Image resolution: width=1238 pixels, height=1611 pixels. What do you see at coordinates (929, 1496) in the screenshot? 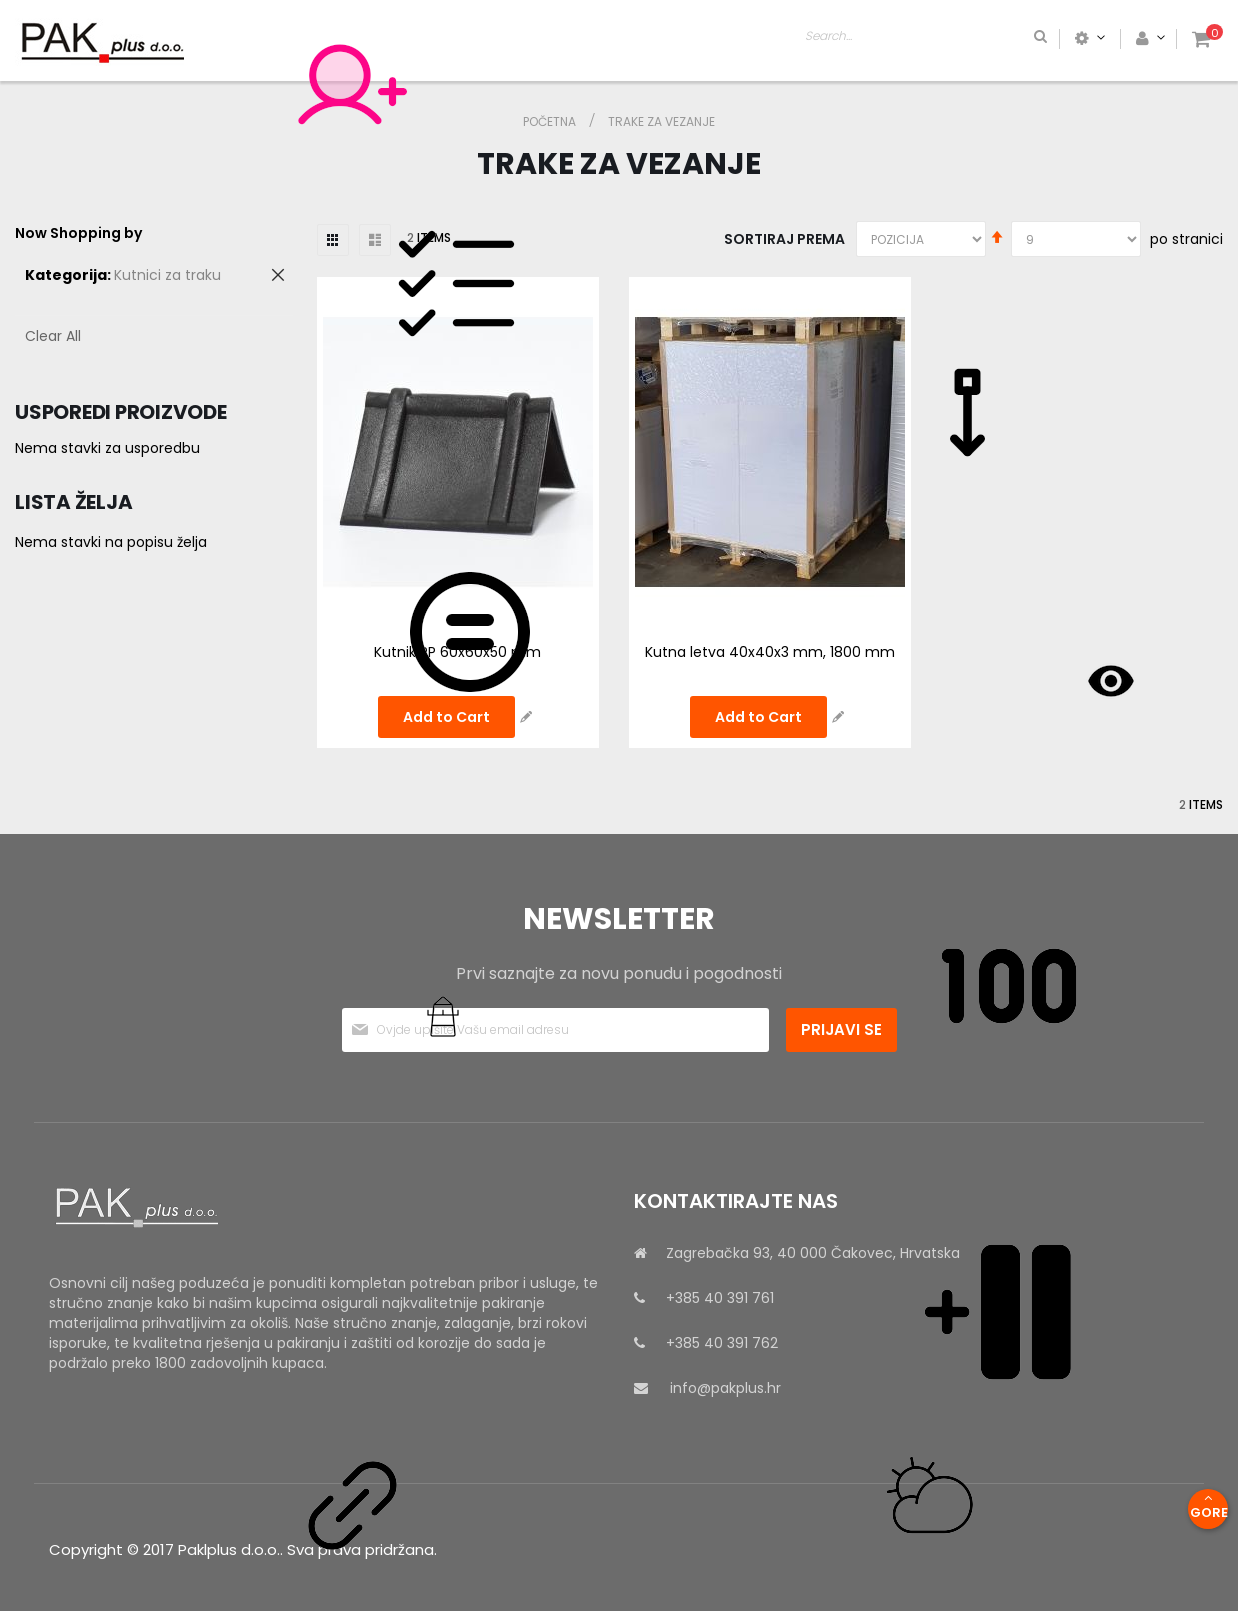
I see `view current weather conditions` at bounding box center [929, 1496].